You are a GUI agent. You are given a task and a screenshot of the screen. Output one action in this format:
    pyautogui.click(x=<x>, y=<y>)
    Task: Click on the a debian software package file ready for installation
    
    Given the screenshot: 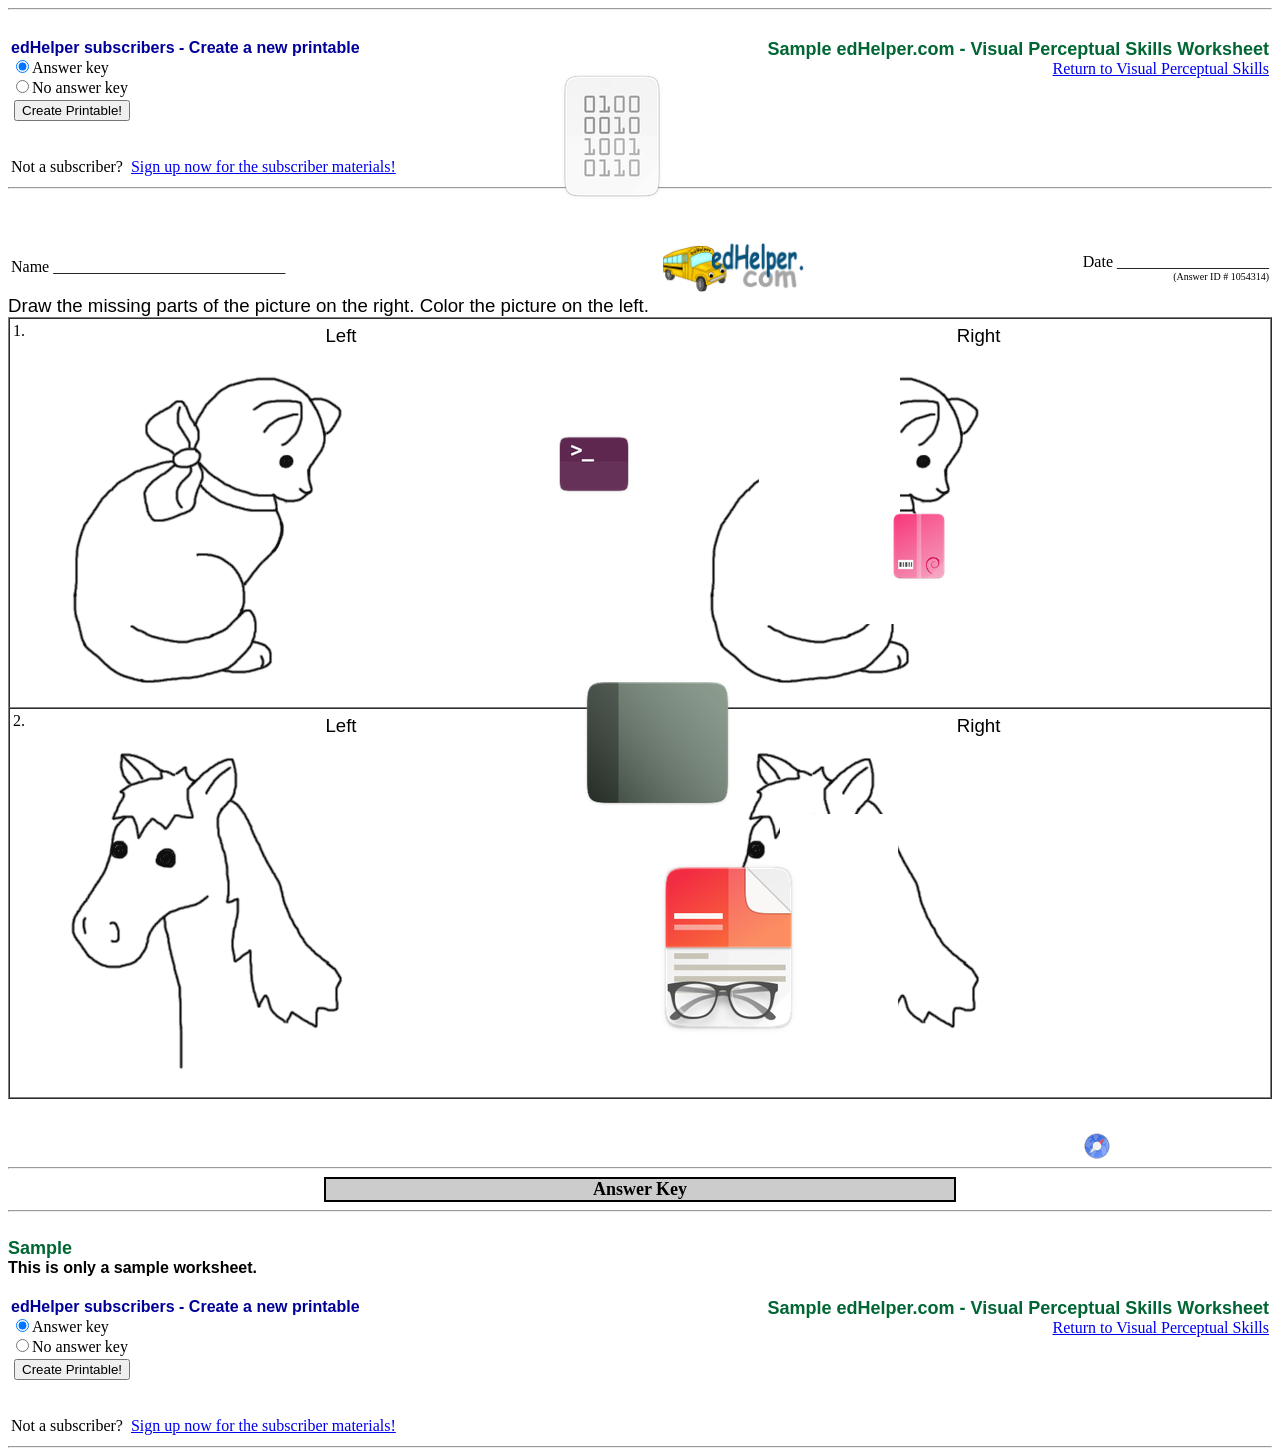 What is the action you would take?
    pyautogui.click(x=919, y=546)
    